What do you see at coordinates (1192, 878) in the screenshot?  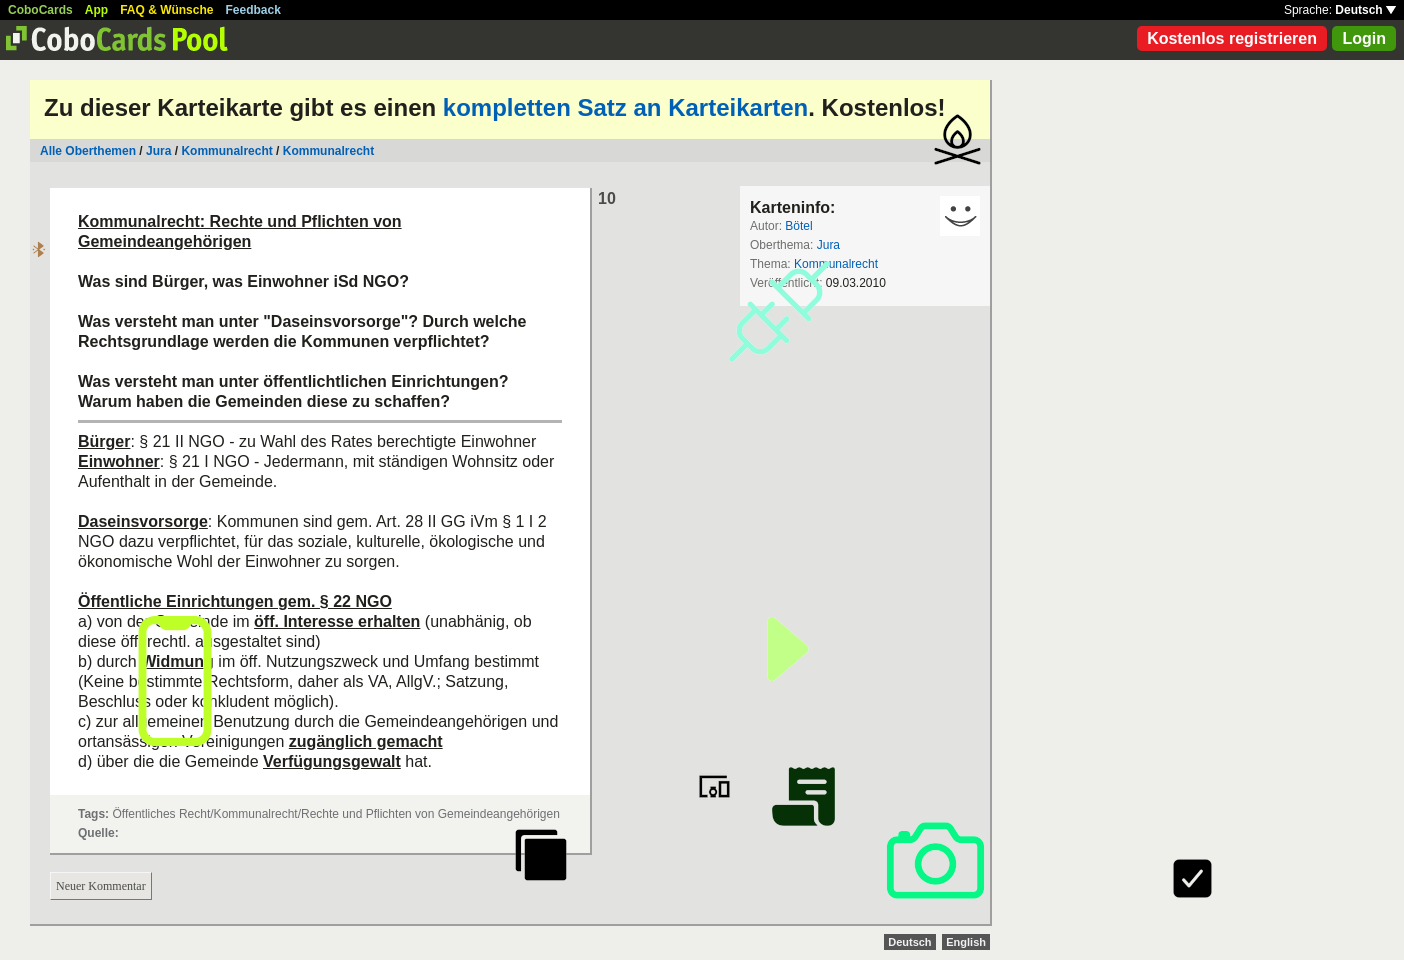 I see `select or confirm an option` at bounding box center [1192, 878].